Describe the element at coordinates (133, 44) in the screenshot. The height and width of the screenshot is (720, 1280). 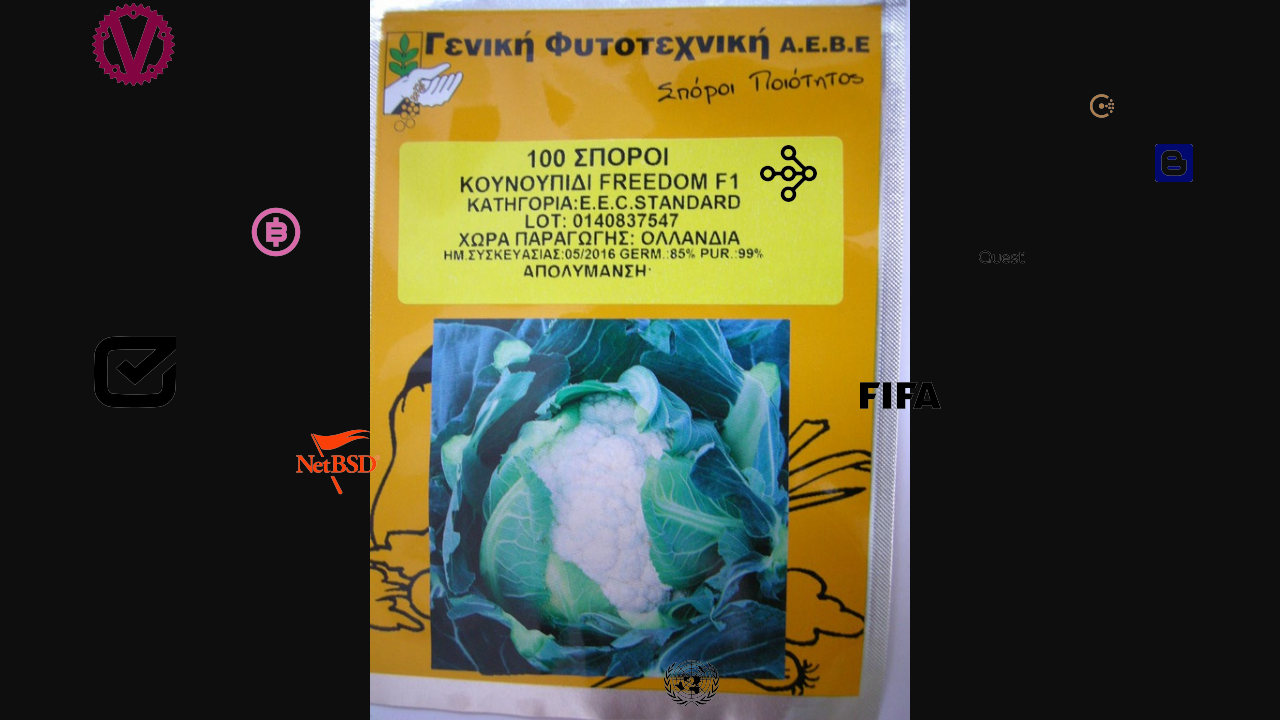
I see `open vaultwarden password manager` at that location.